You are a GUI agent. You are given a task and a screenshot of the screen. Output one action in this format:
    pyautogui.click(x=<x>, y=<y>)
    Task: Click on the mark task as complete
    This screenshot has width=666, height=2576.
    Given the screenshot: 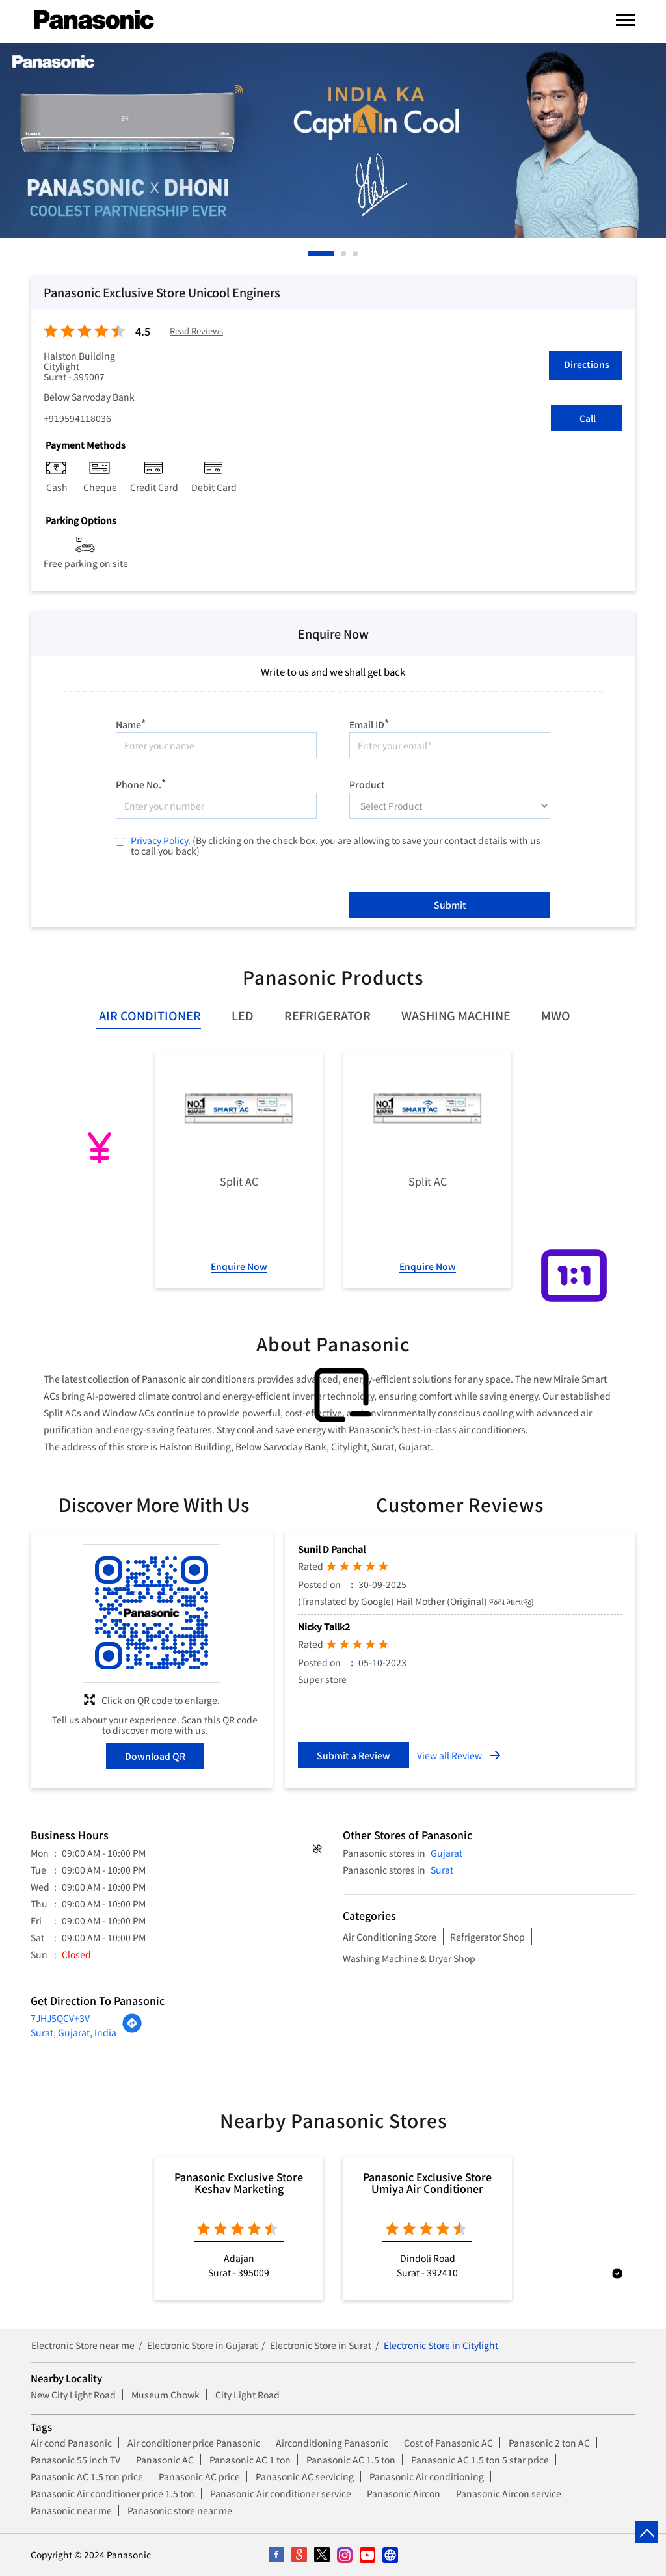 What is the action you would take?
    pyautogui.click(x=617, y=2274)
    